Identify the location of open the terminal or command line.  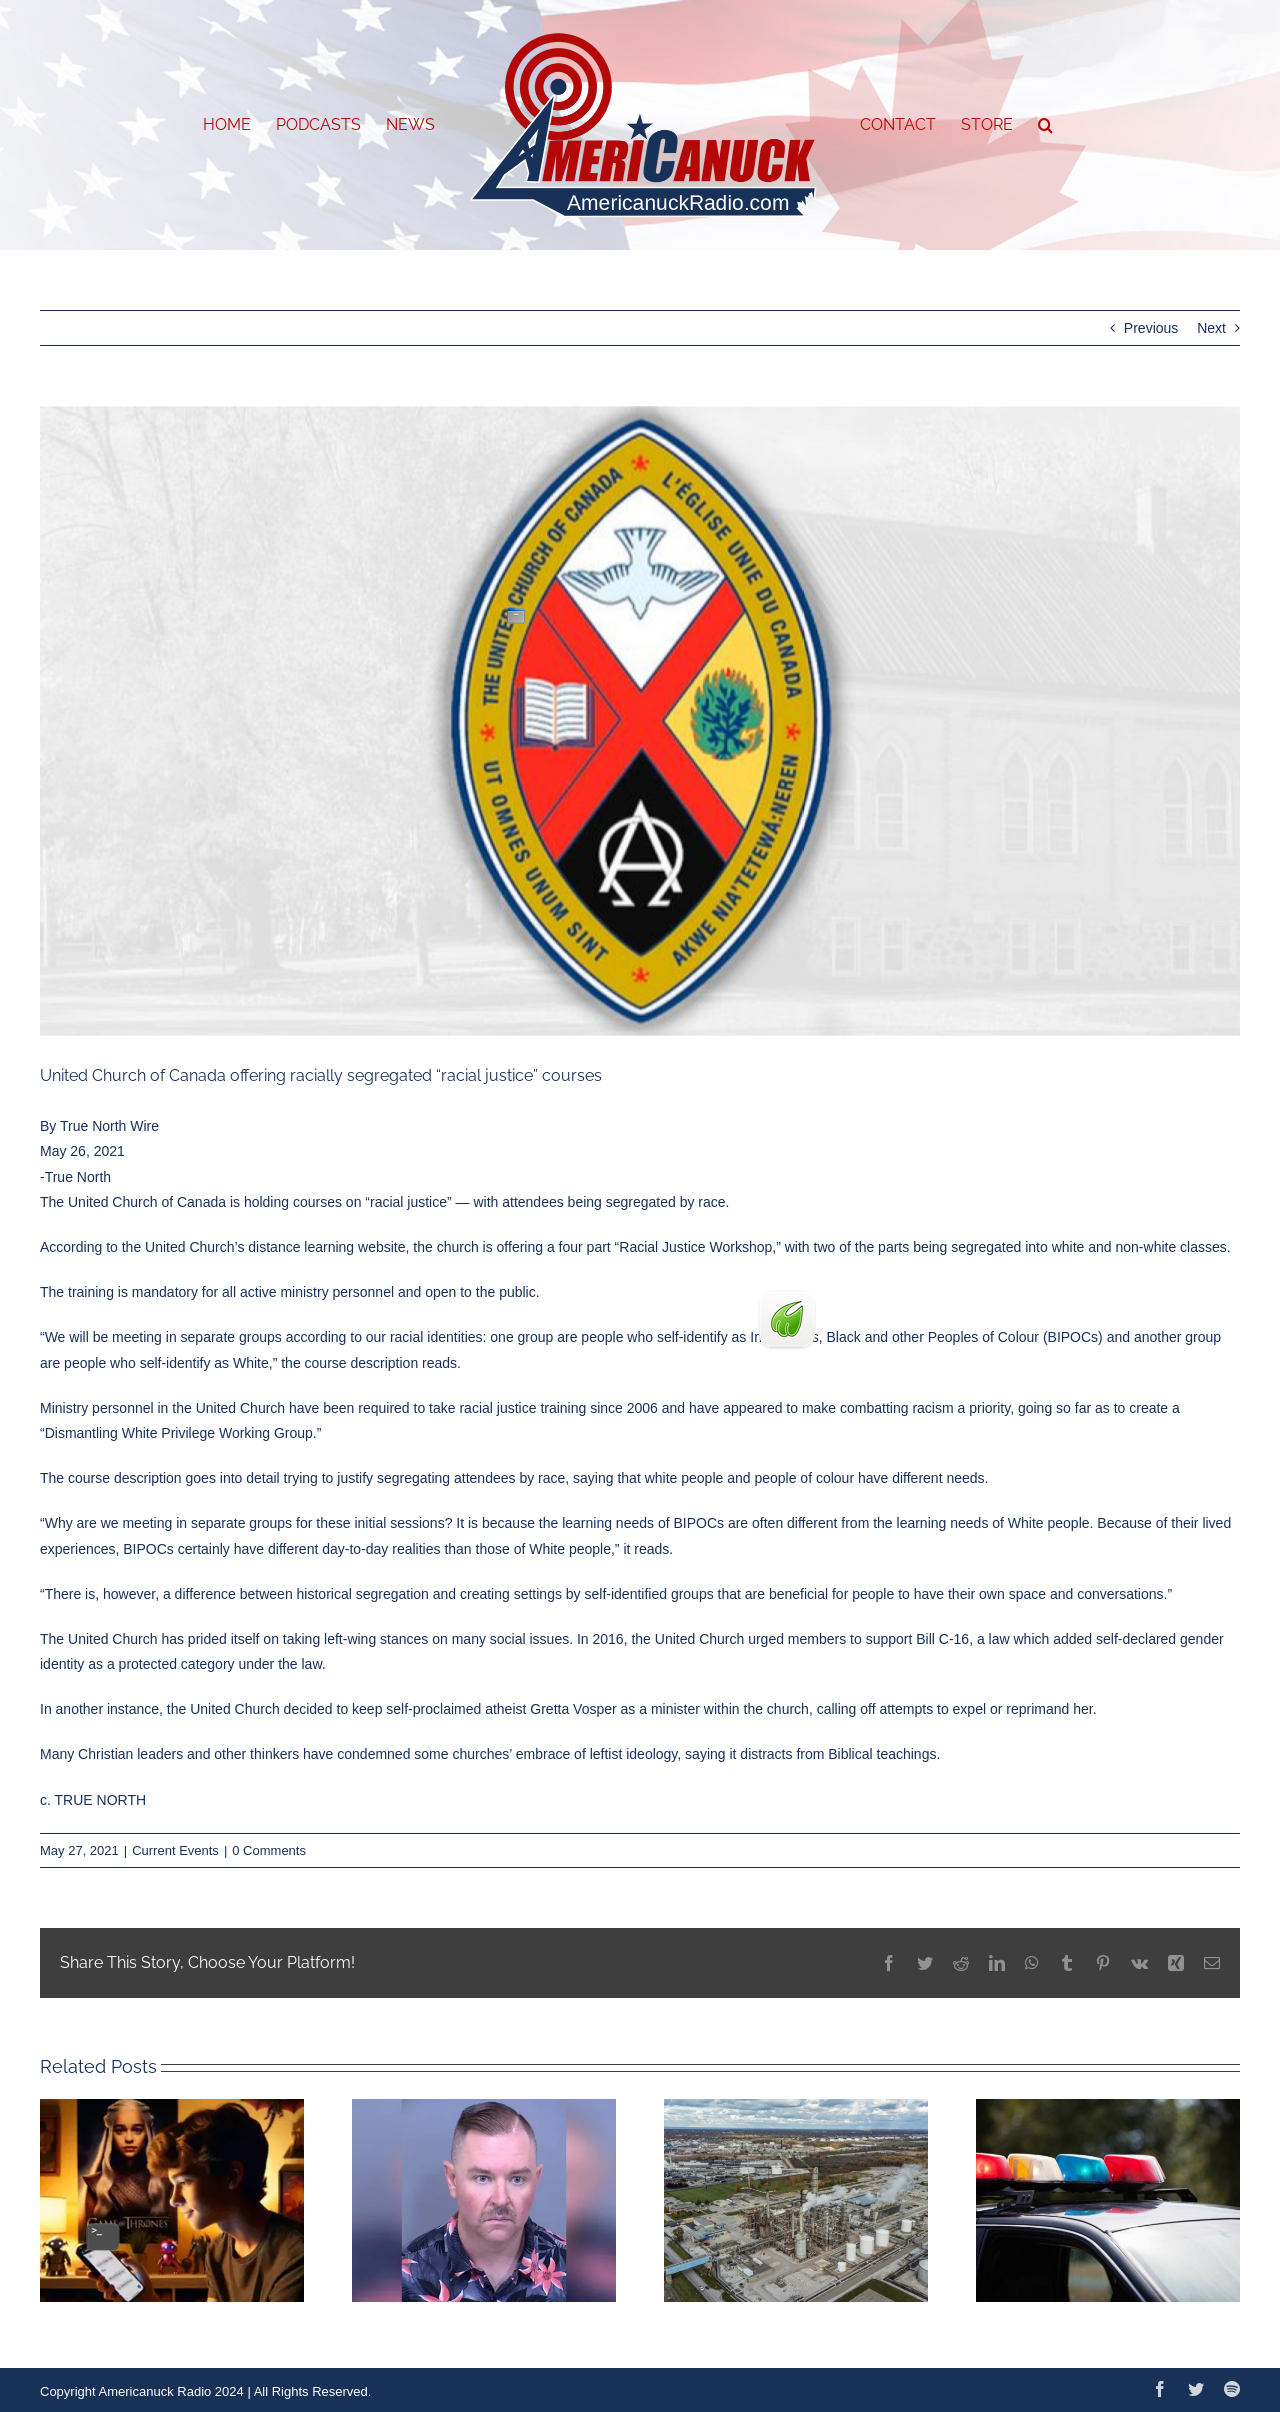
(103, 2237).